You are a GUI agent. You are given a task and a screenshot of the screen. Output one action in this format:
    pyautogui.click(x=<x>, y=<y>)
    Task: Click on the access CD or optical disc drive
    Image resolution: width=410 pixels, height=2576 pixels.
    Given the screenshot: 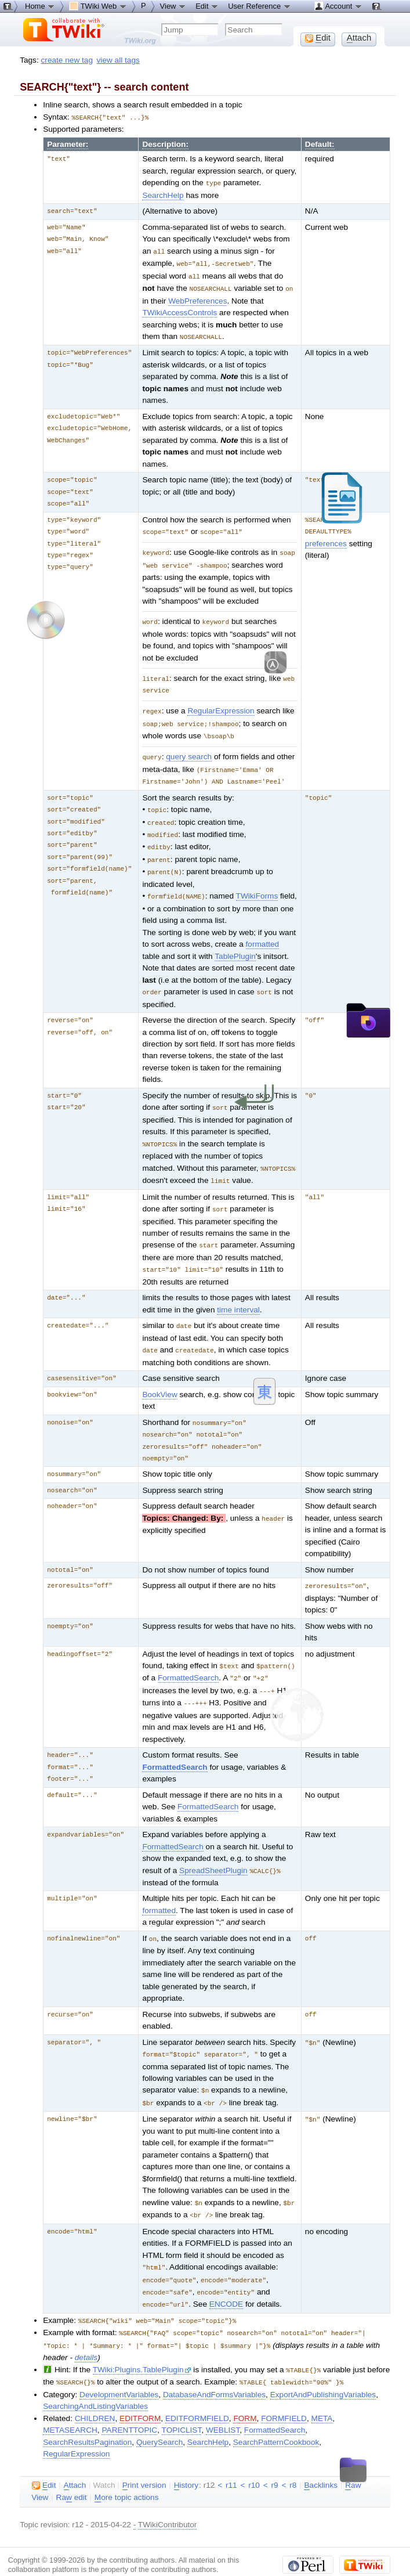 What is the action you would take?
    pyautogui.click(x=46, y=620)
    